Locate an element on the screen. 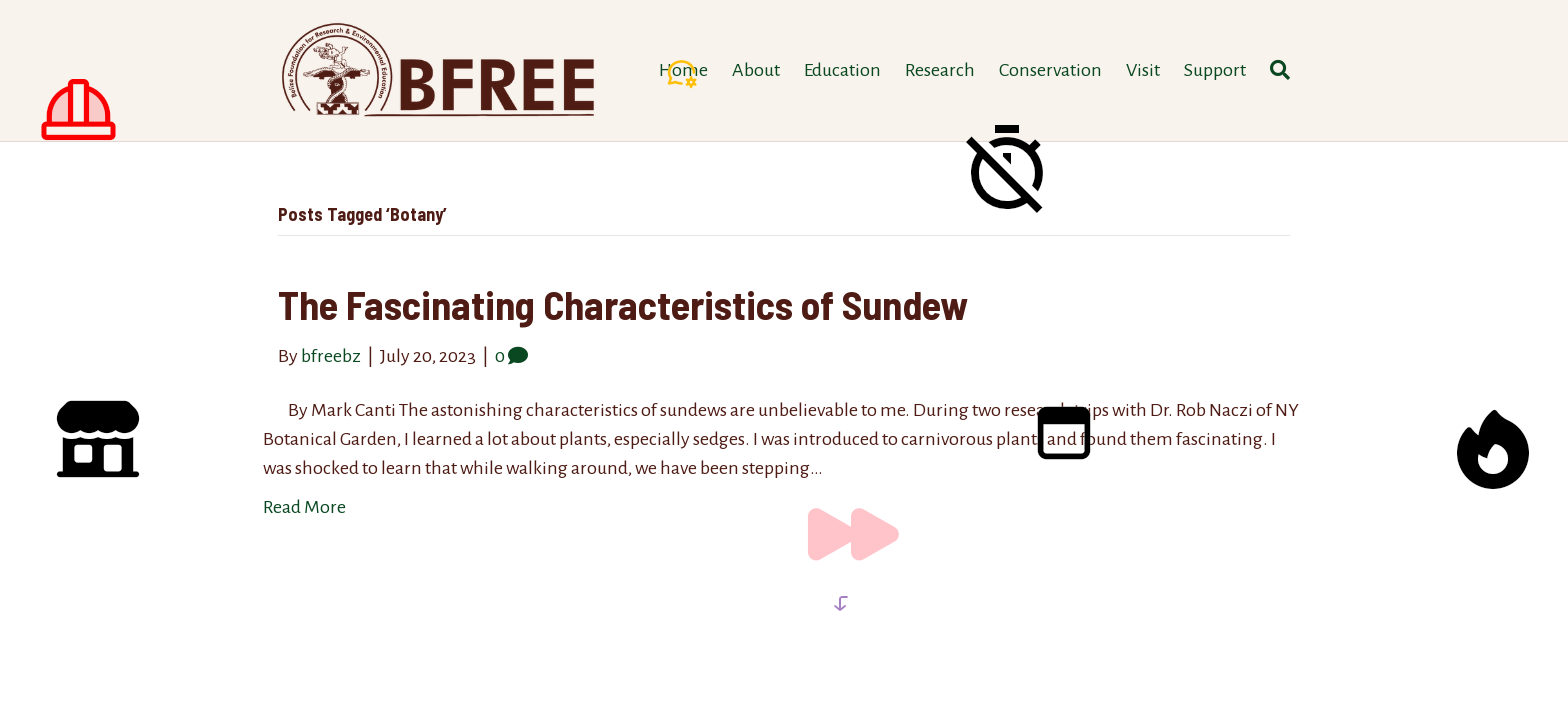  access message settings is located at coordinates (681, 72).